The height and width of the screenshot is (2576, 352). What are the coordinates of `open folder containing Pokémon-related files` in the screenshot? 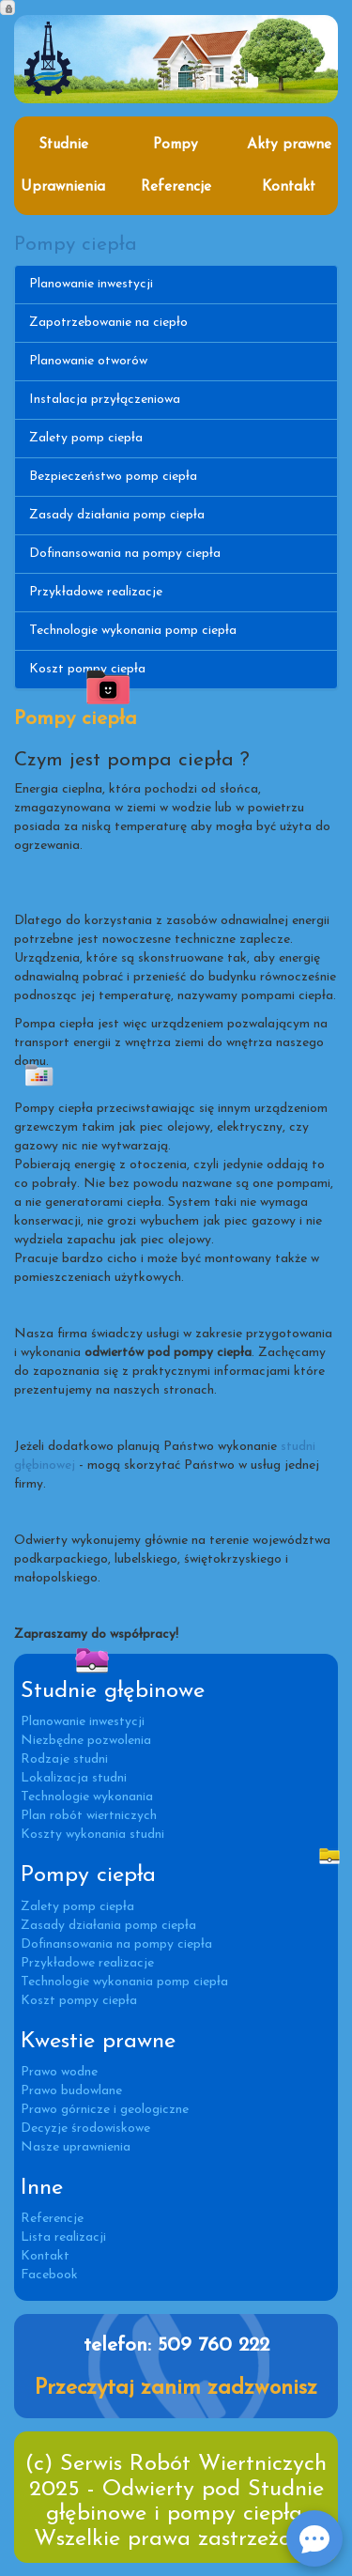 It's located at (329, 1857).